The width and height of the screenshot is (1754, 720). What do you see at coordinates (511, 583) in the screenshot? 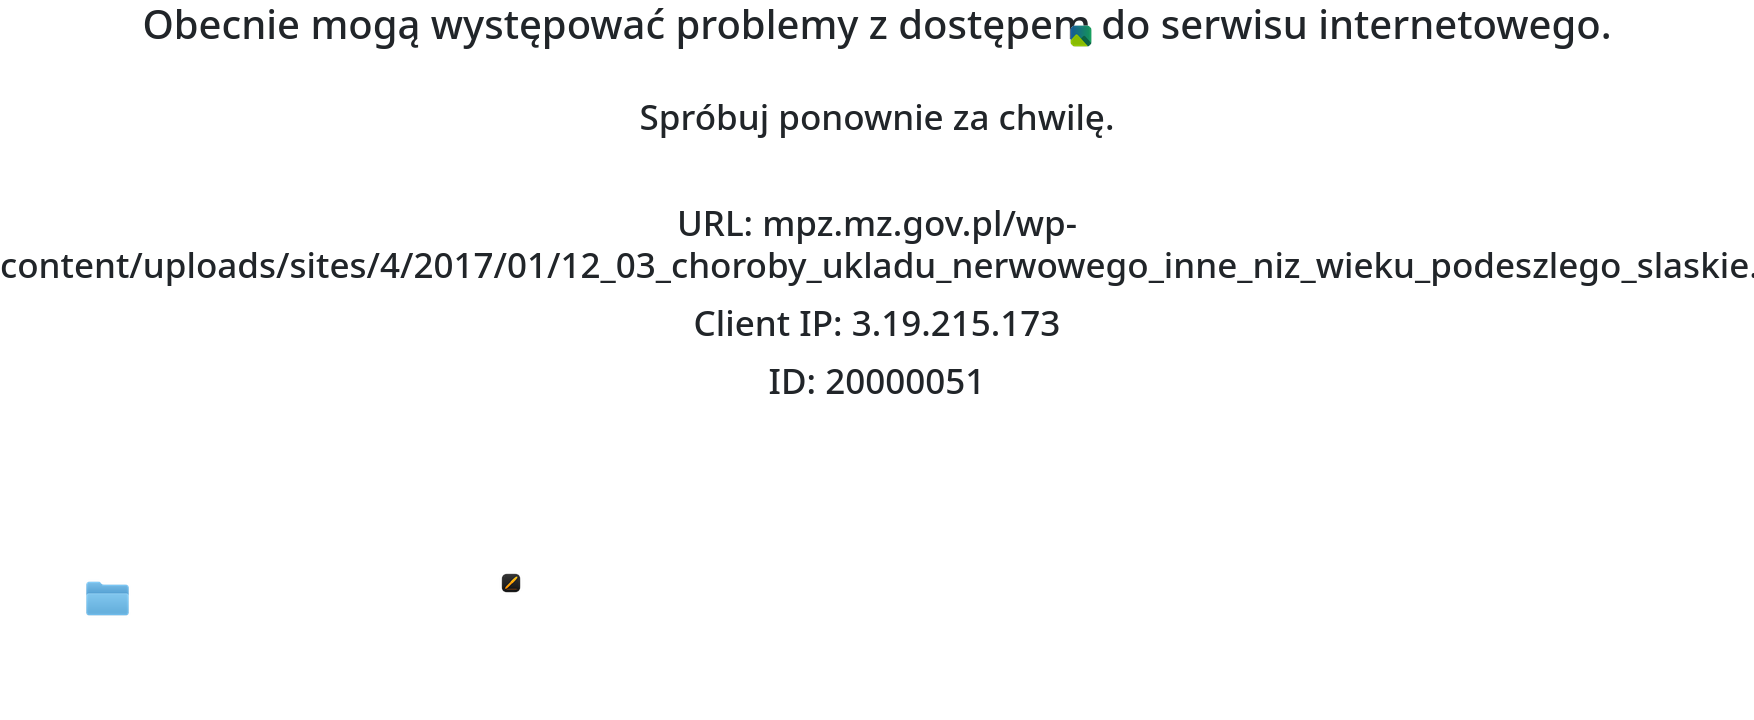
I see `open pages document editor` at bounding box center [511, 583].